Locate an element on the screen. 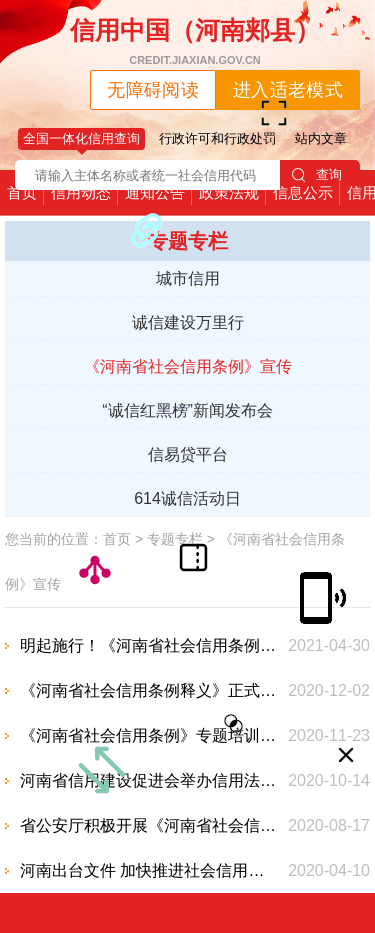 This screenshot has width=375, height=933. resize element diagonally is located at coordinates (102, 770).